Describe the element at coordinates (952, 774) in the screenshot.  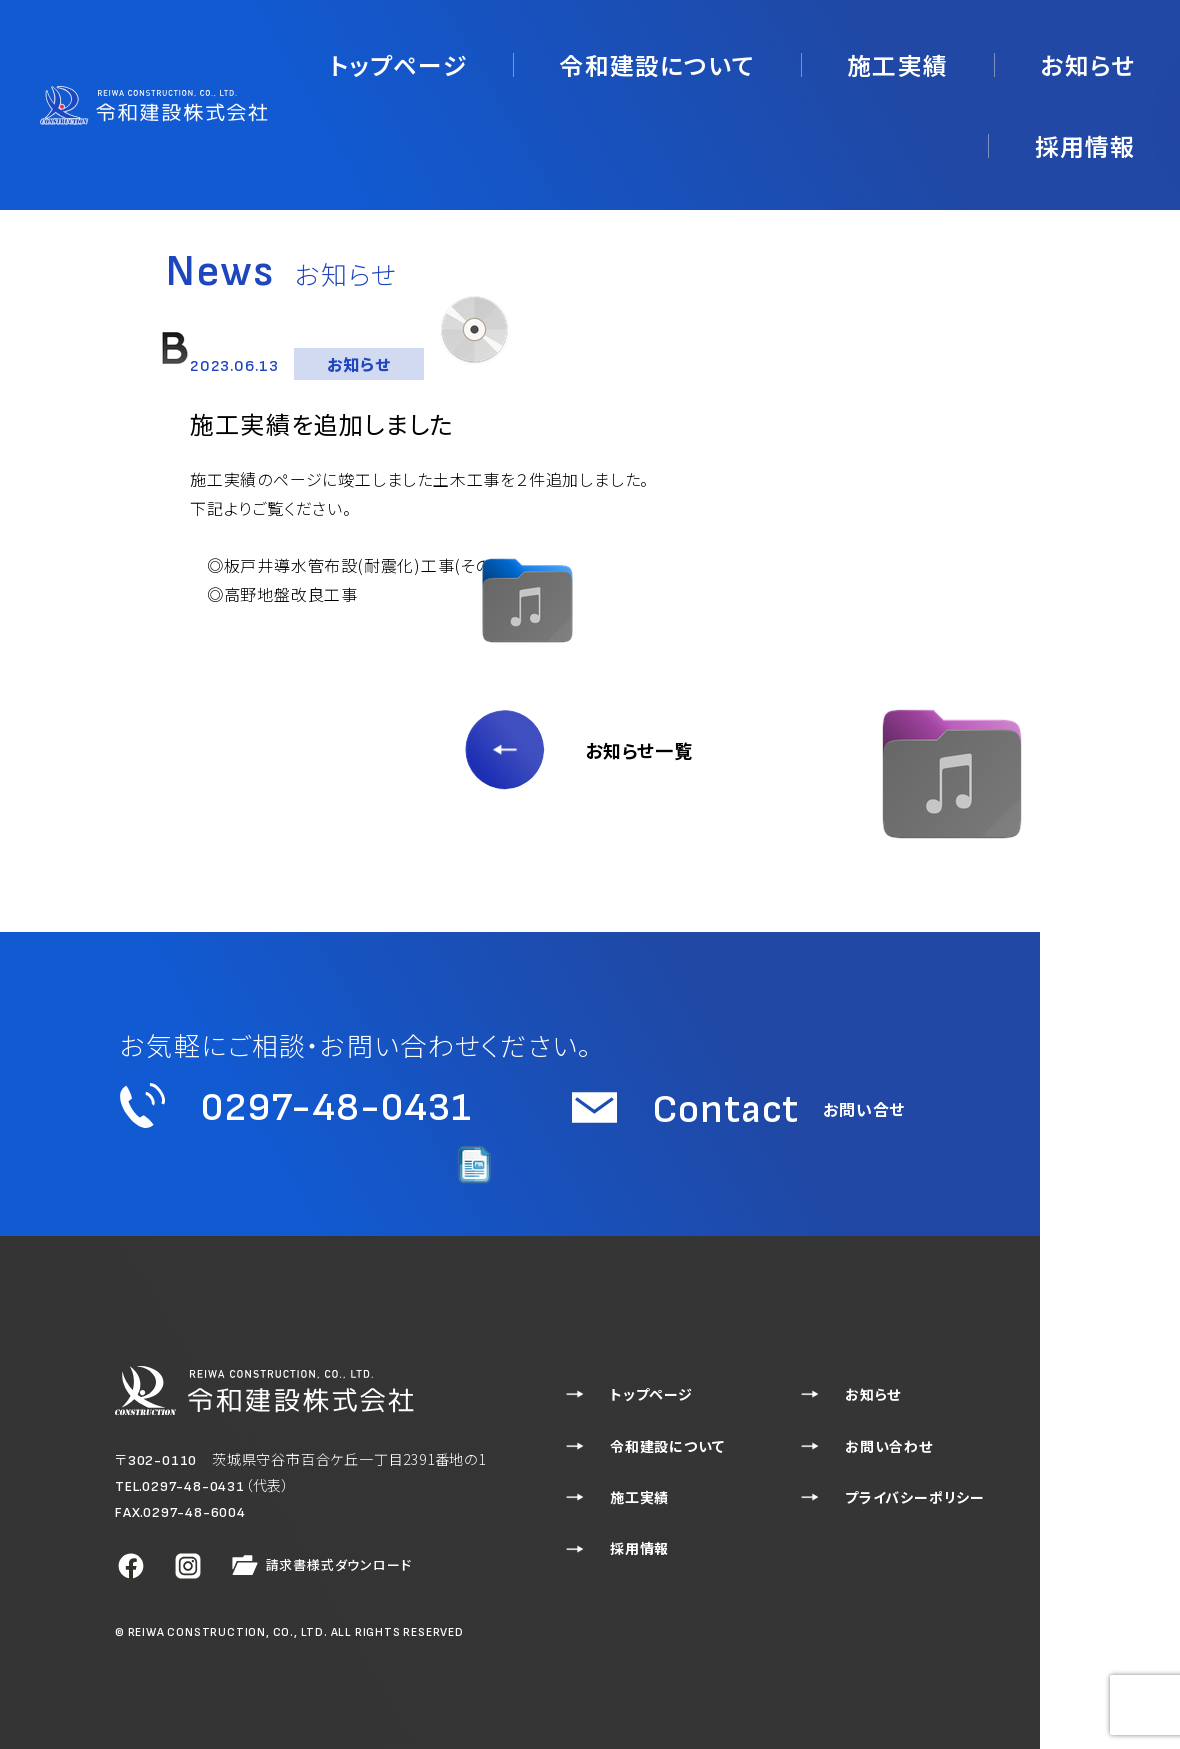
I see `open your music folder` at that location.